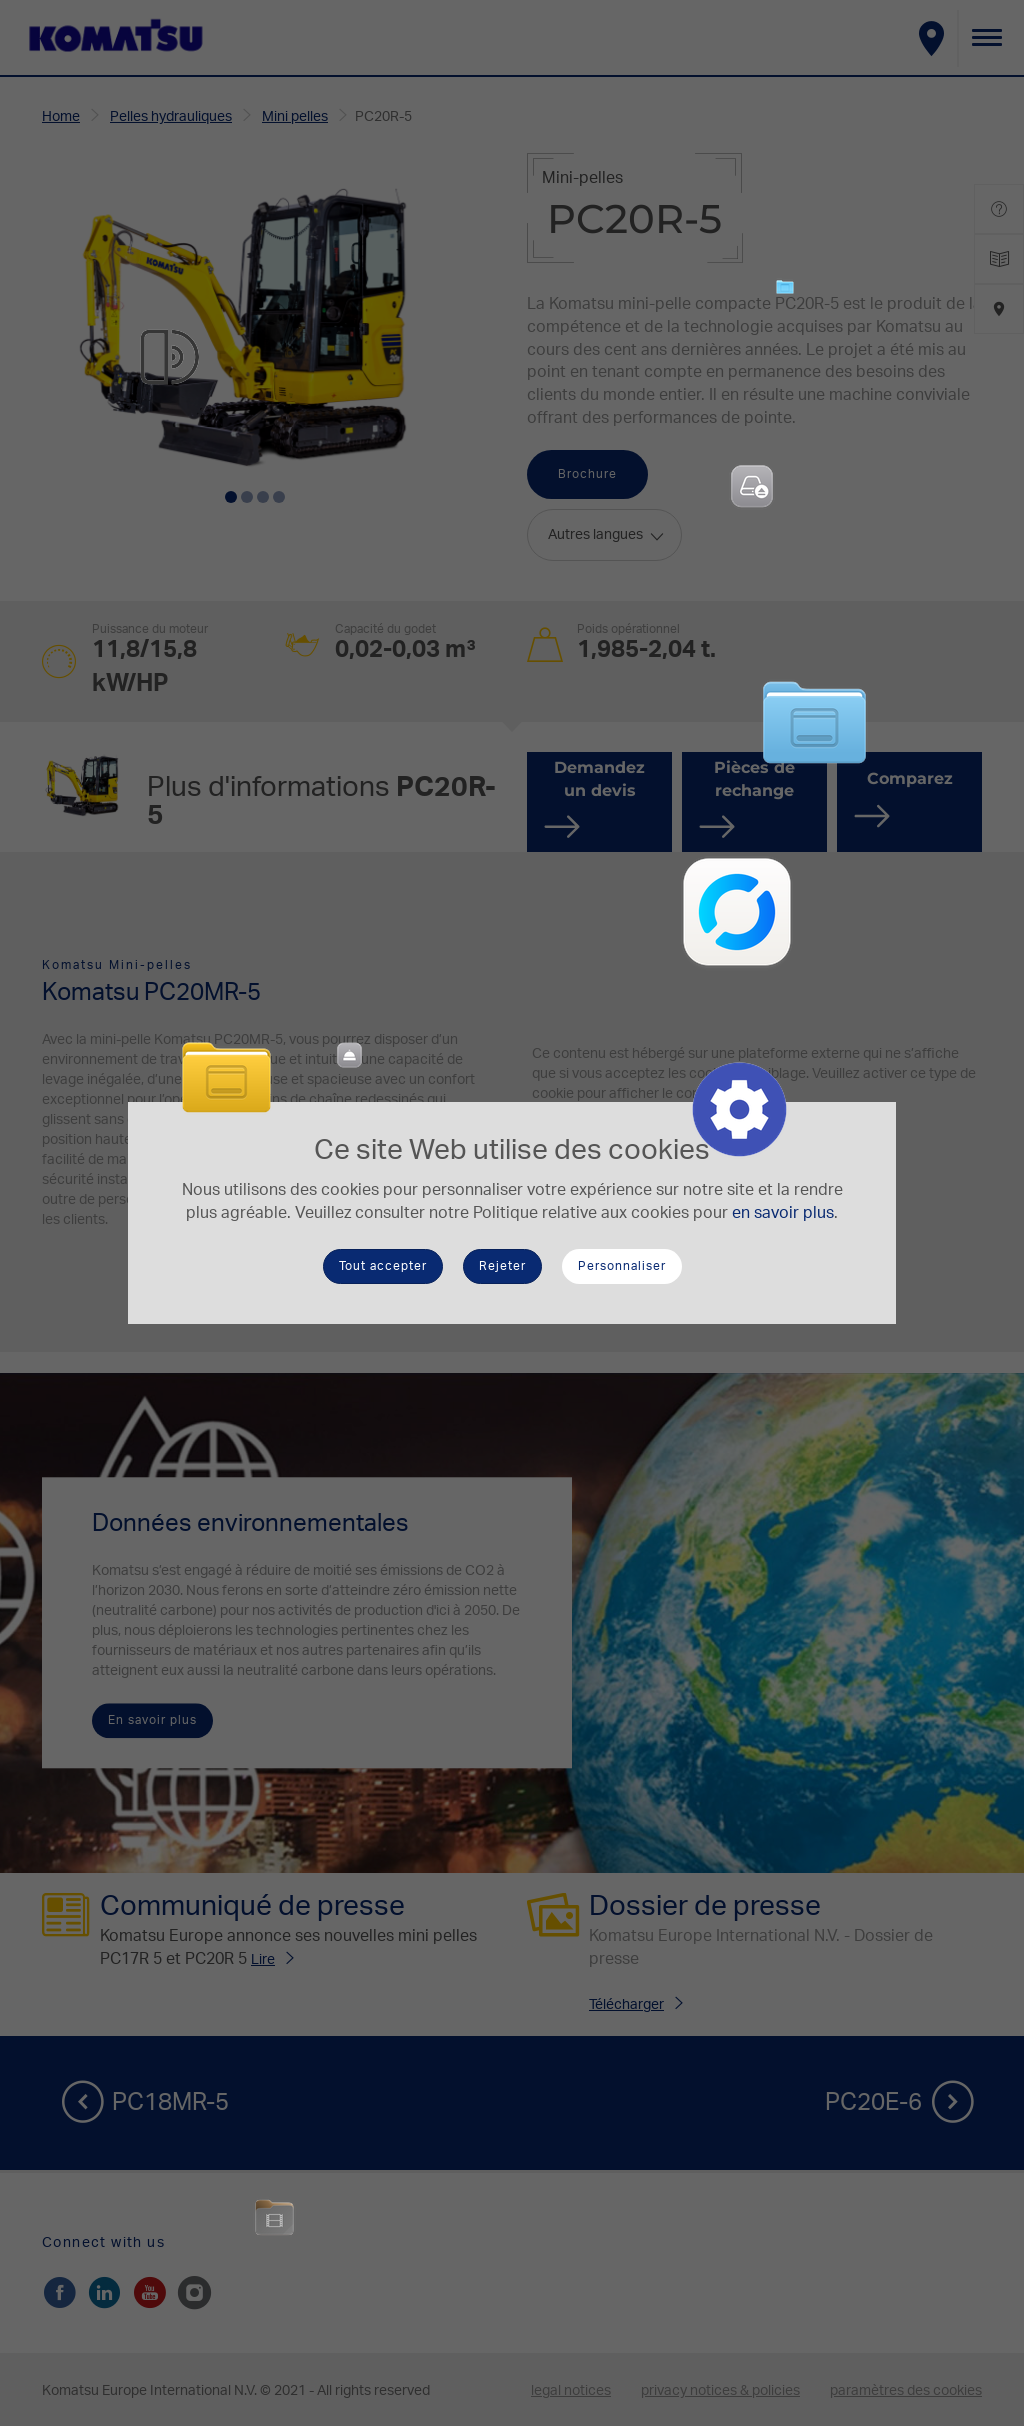  Describe the element at coordinates (814, 722) in the screenshot. I see `open your desktop folder` at that location.